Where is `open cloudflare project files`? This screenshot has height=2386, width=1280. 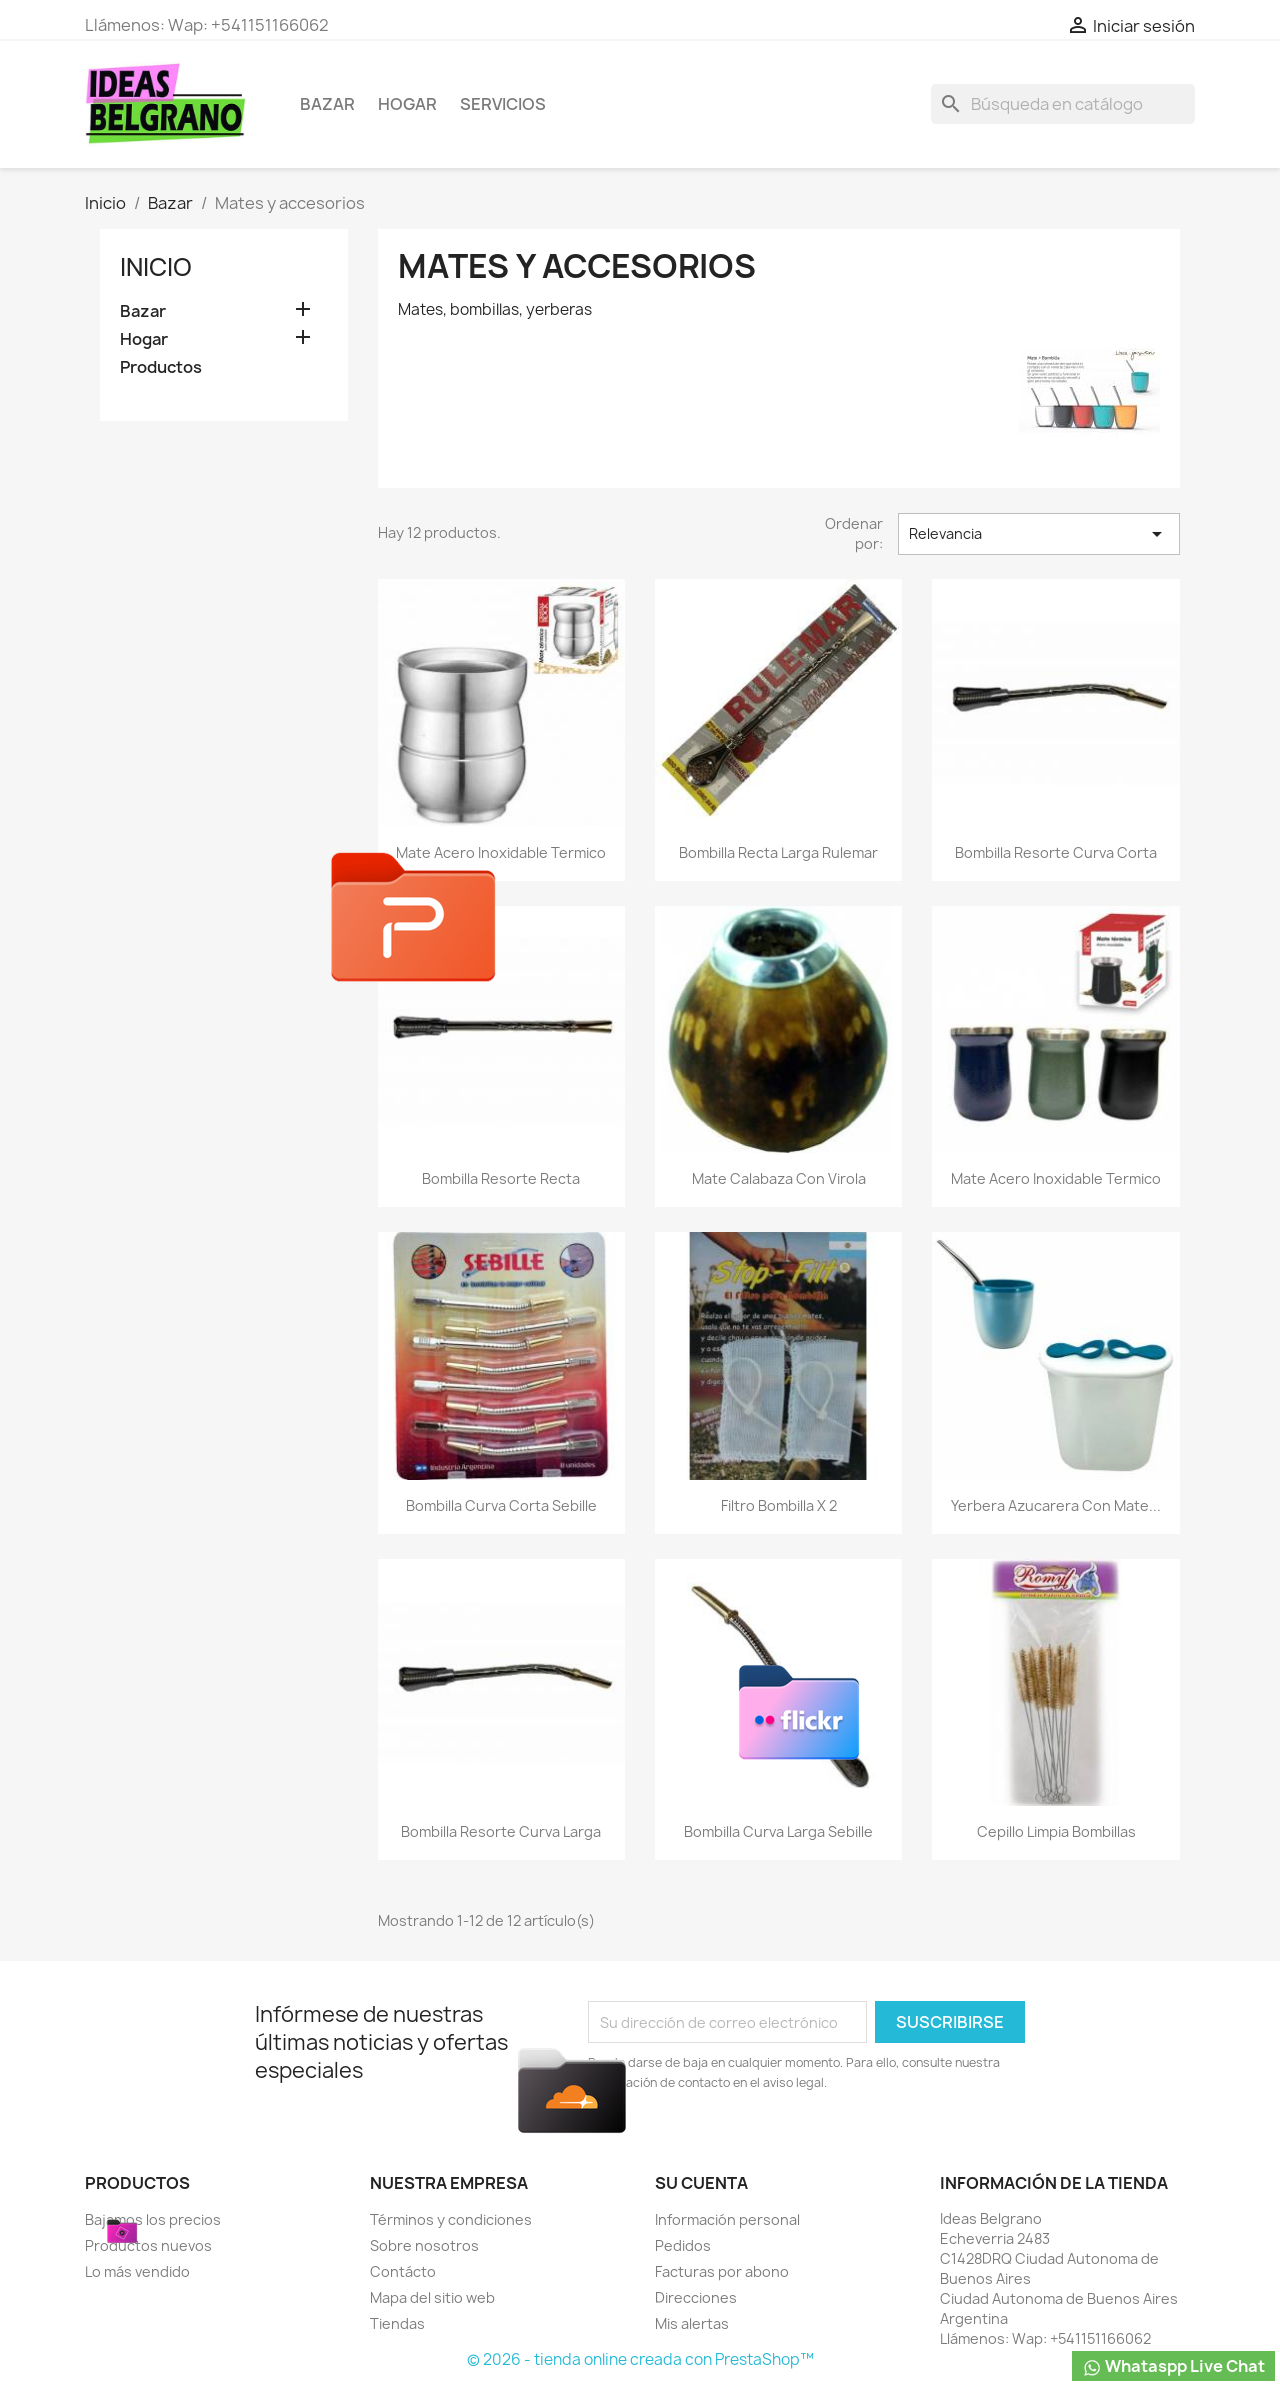
open cloudflare project files is located at coordinates (571, 2093).